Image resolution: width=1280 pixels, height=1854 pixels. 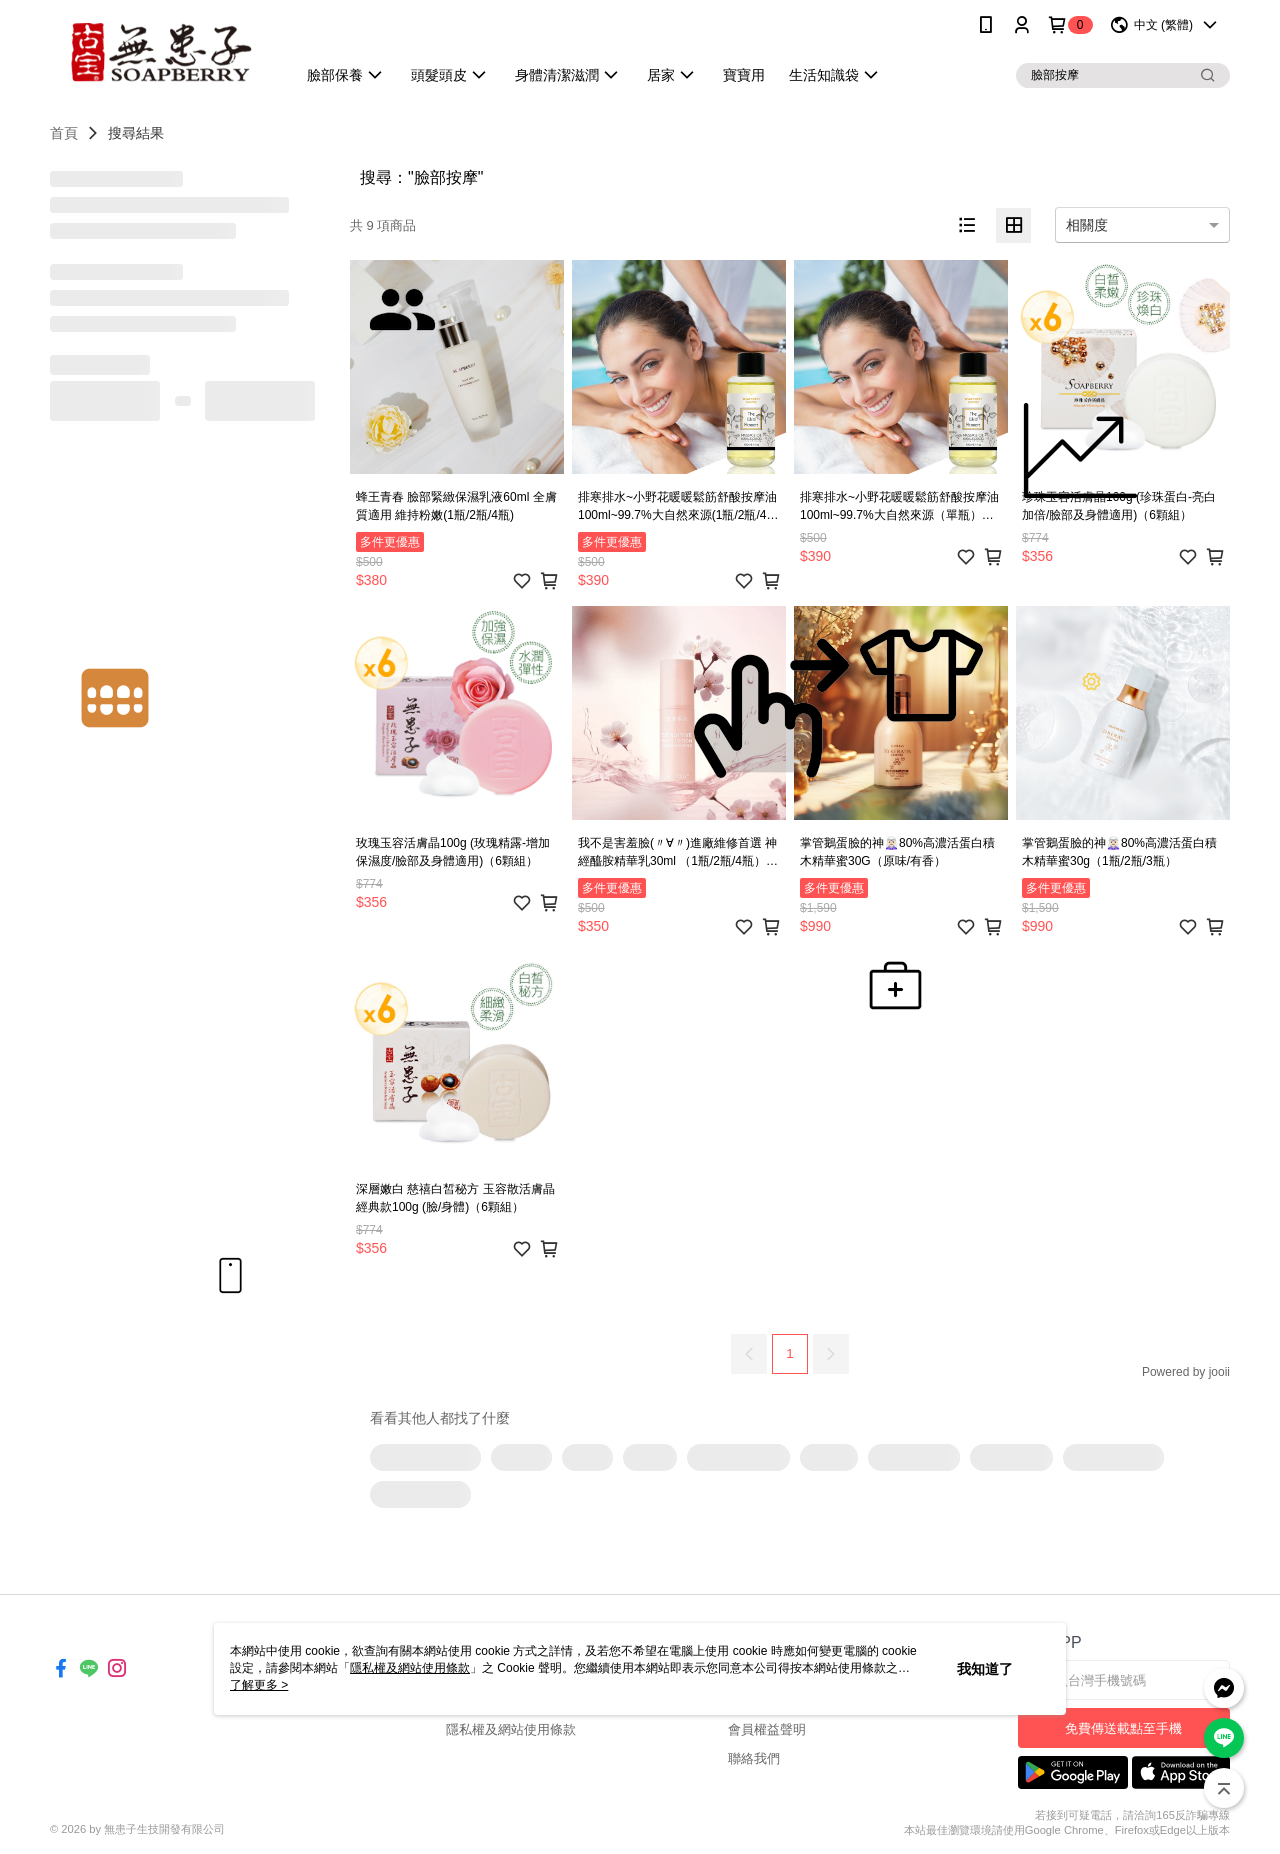 What do you see at coordinates (230, 1275) in the screenshot?
I see `access device camera through mobile` at bounding box center [230, 1275].